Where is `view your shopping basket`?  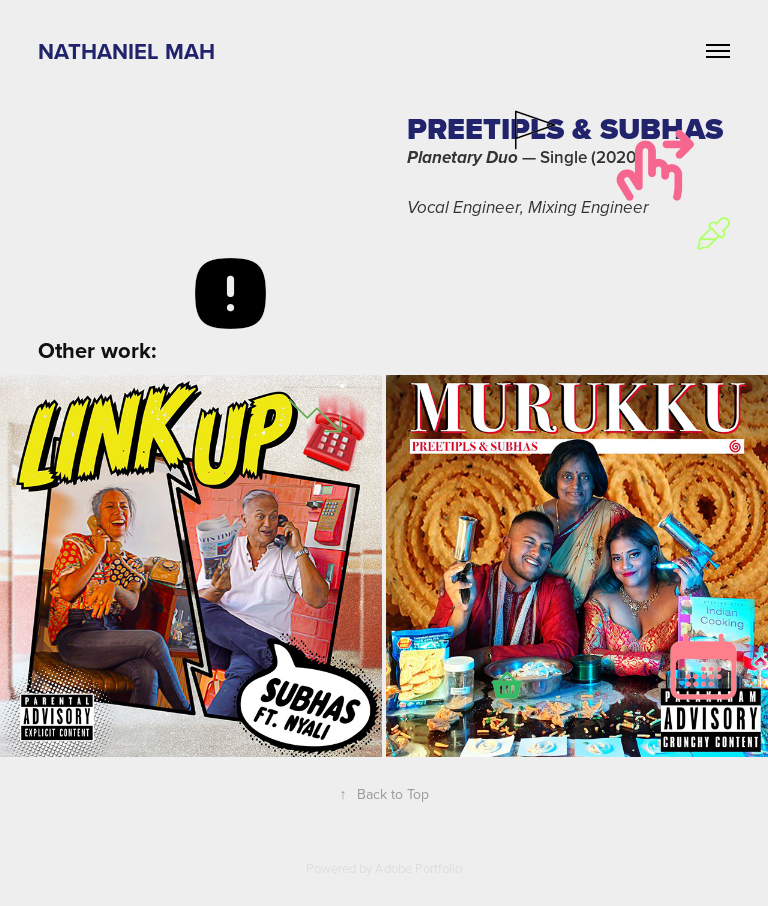
view your shopping basket is located at coordinates (507, 686).